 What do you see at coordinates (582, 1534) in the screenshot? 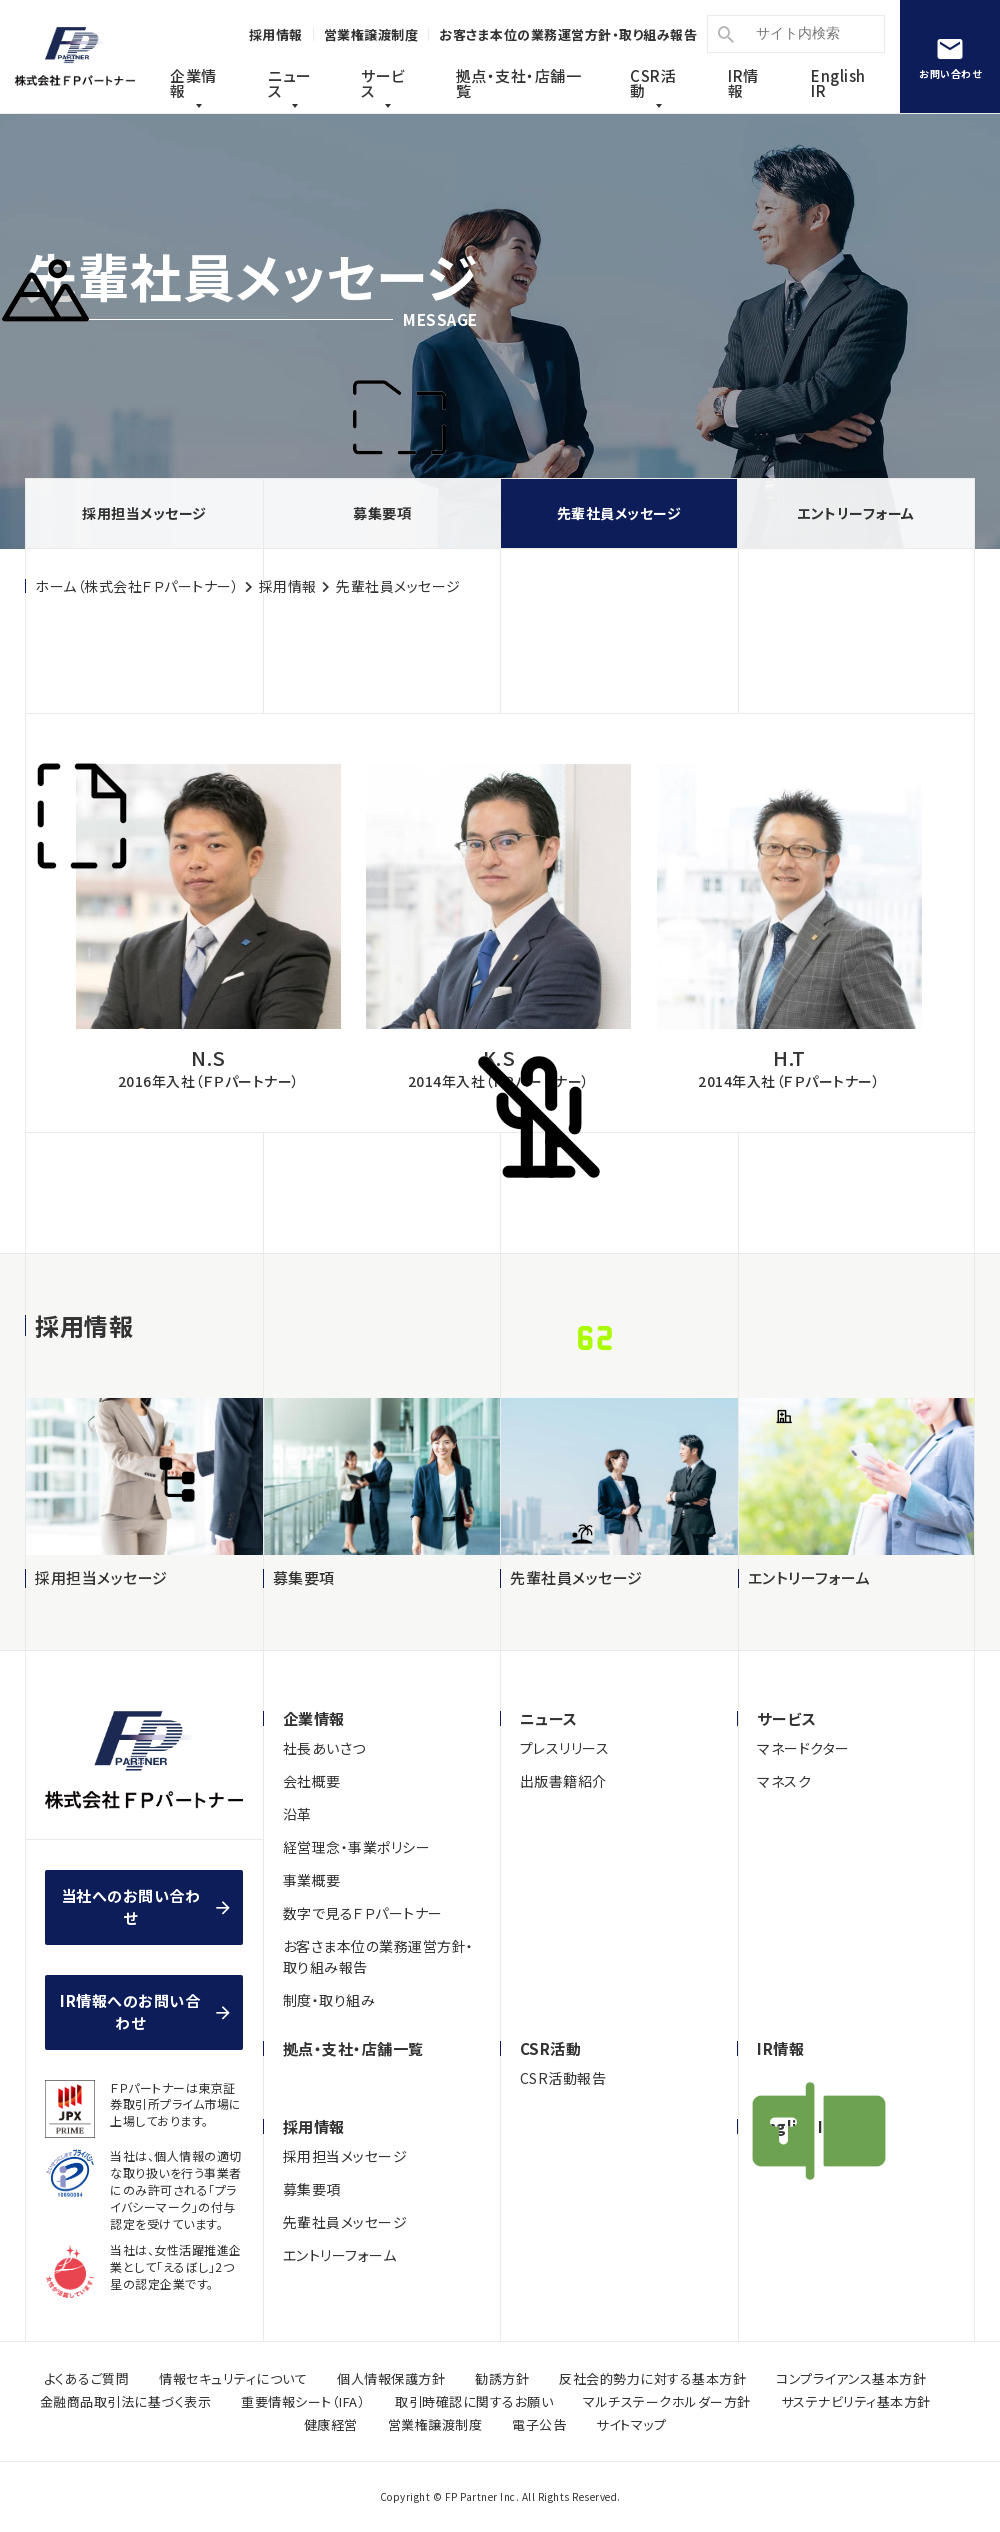
I see `view tropical or vacation-related content` at bounding box center [582, 1534].